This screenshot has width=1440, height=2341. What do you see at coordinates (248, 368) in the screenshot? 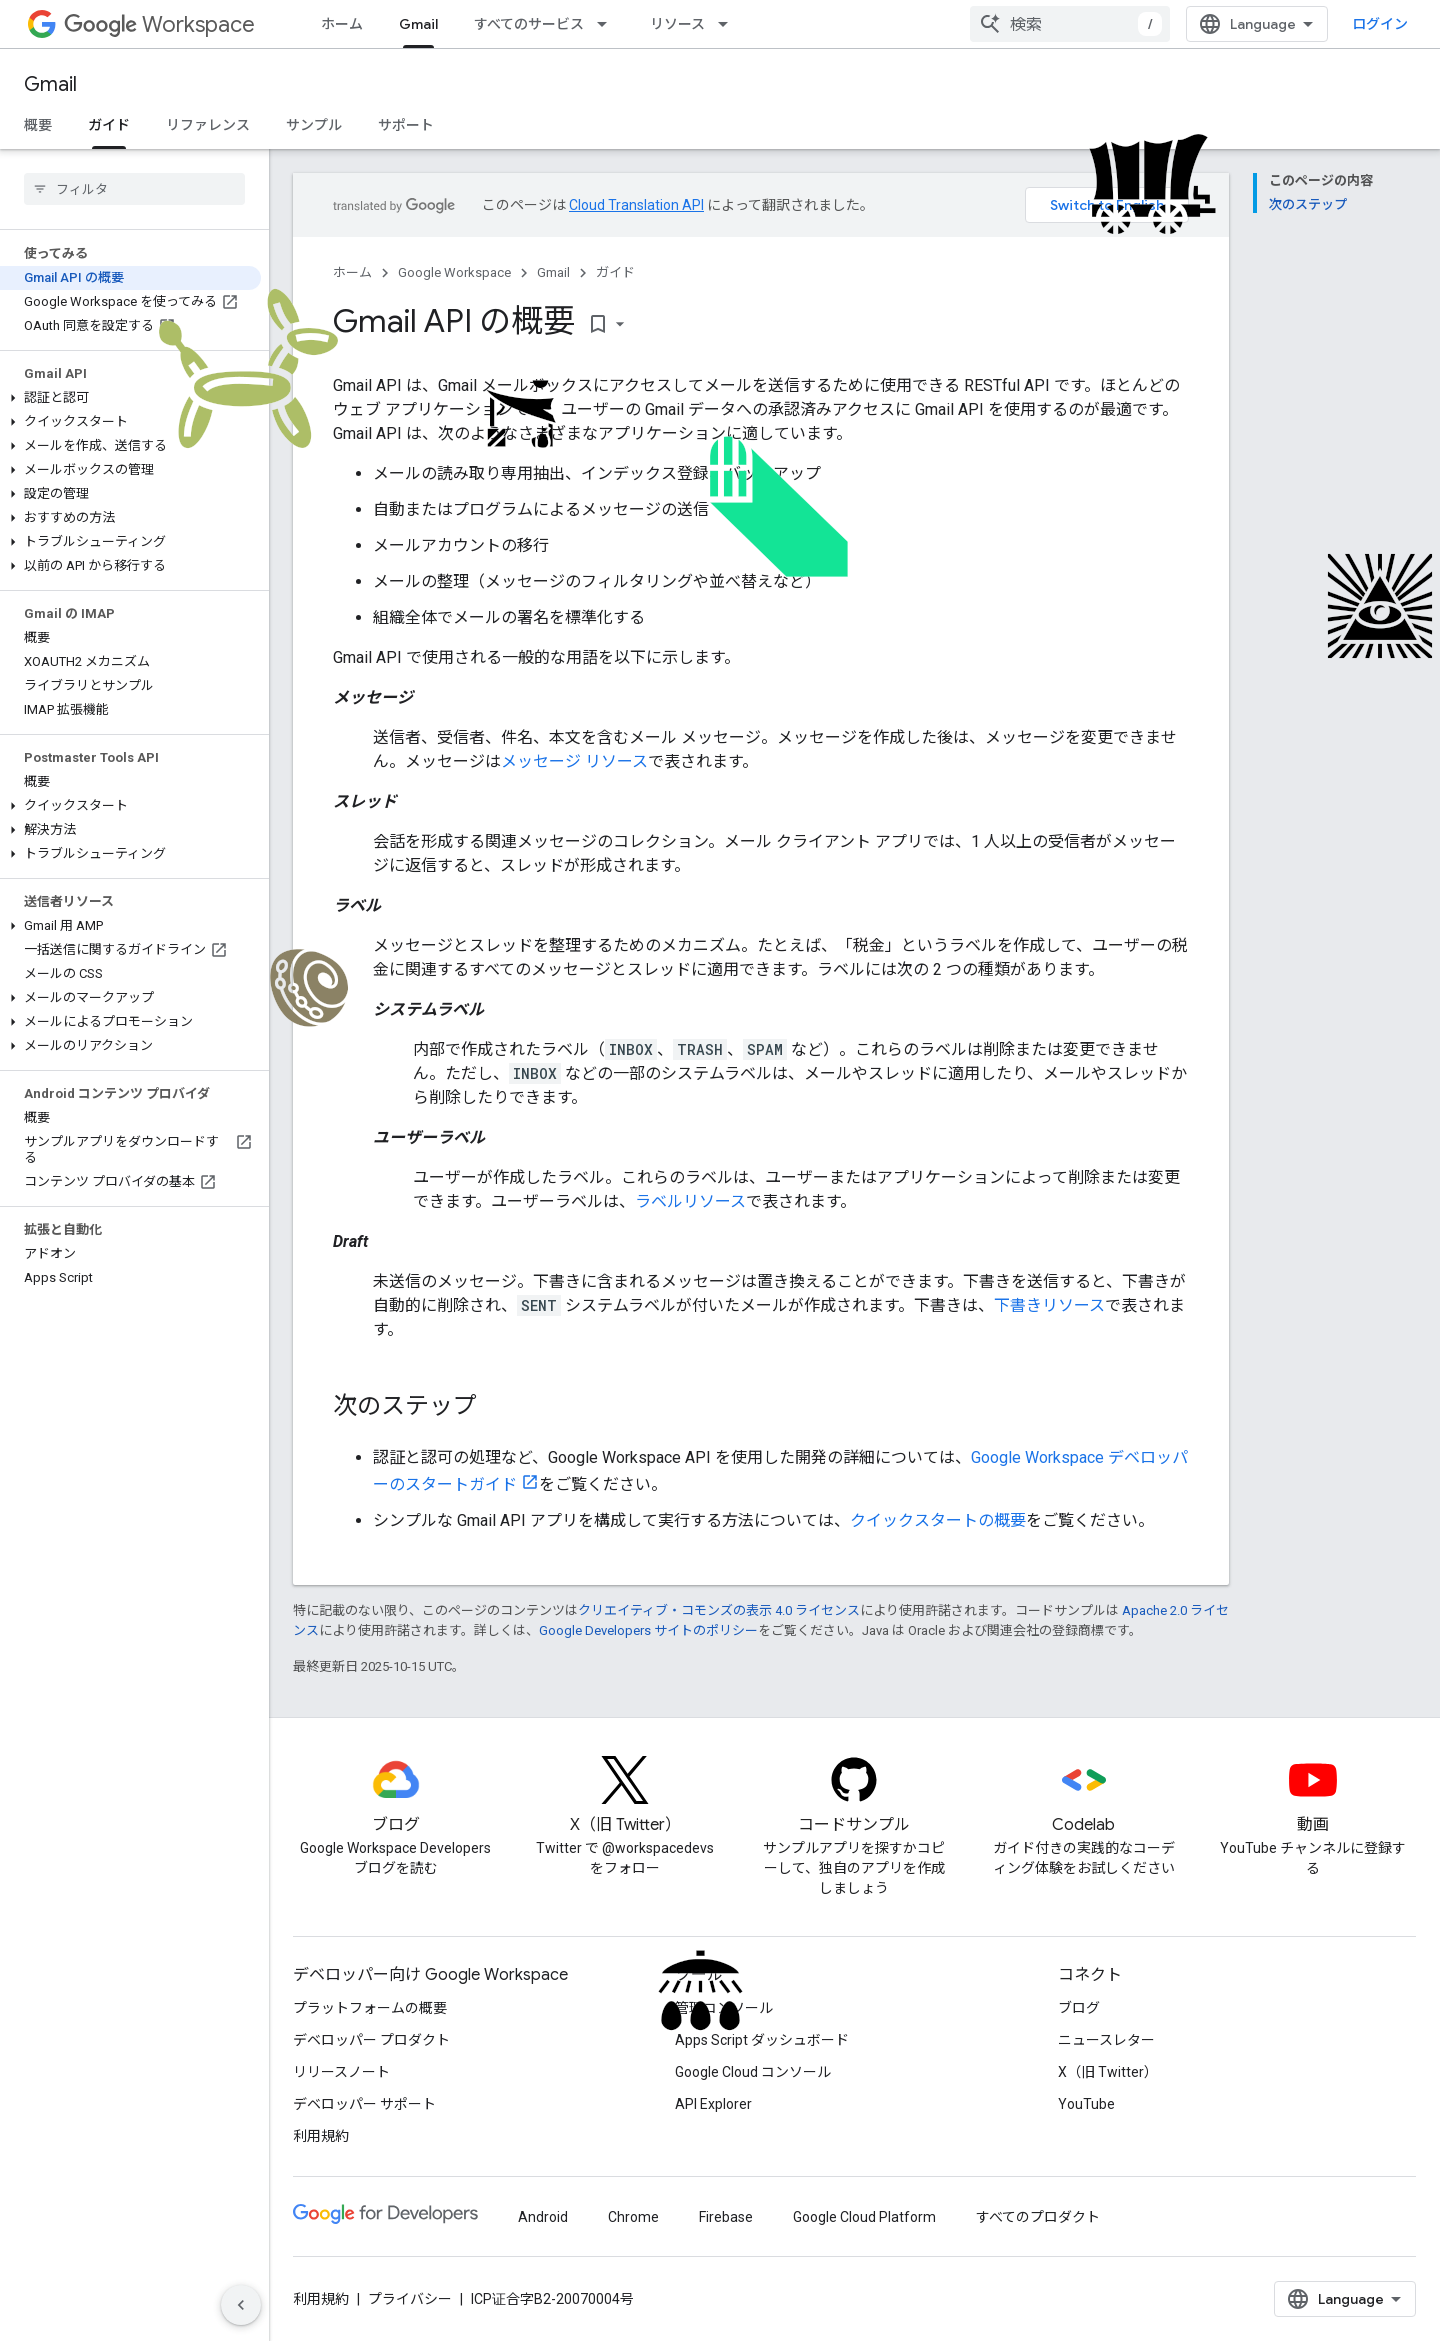
I see `access party or celebration features` at bounding box center [248, 368].